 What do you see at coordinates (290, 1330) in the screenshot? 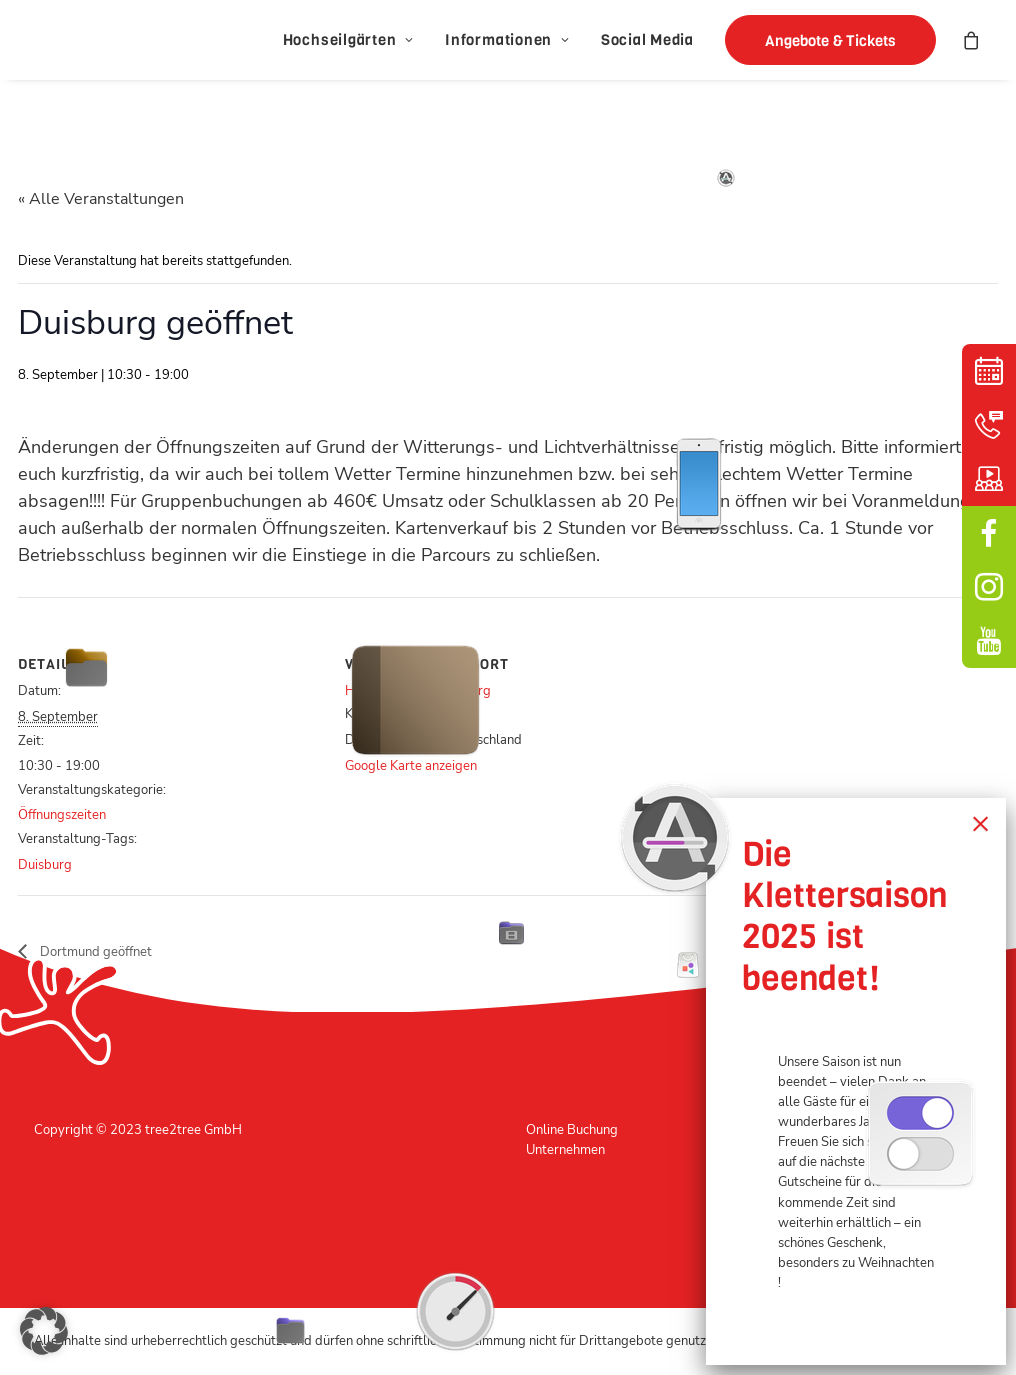
I see `open a folder or directory` at bounding box center [290, 1330].